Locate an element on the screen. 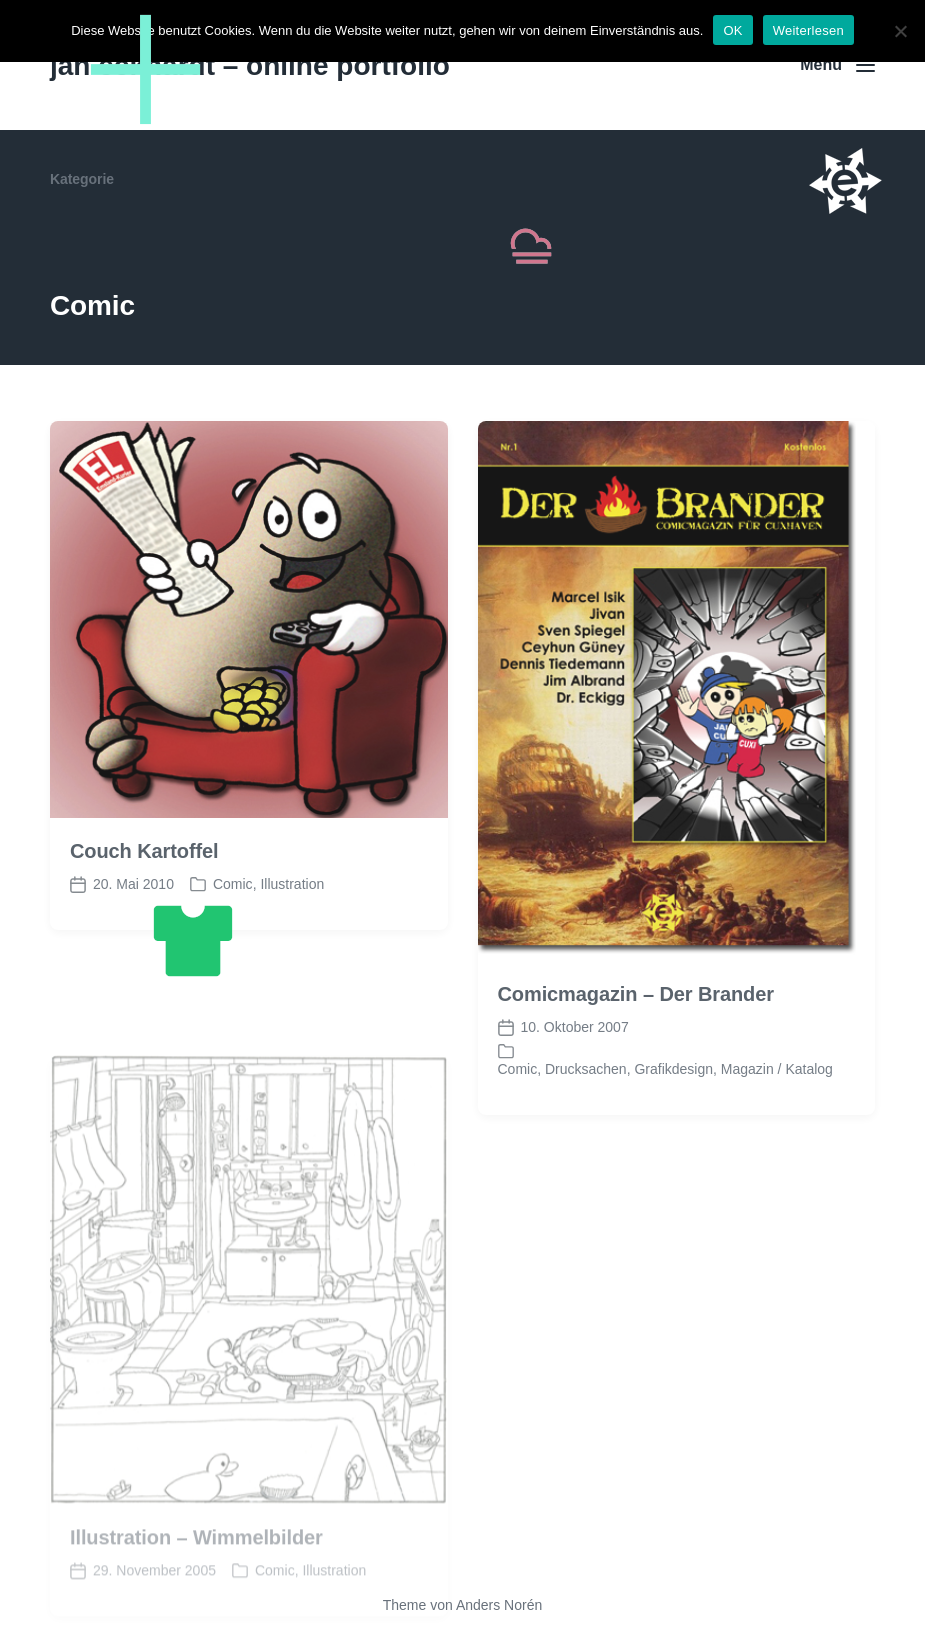  browse clothing or apparel items is located at coordinates (193, 941).